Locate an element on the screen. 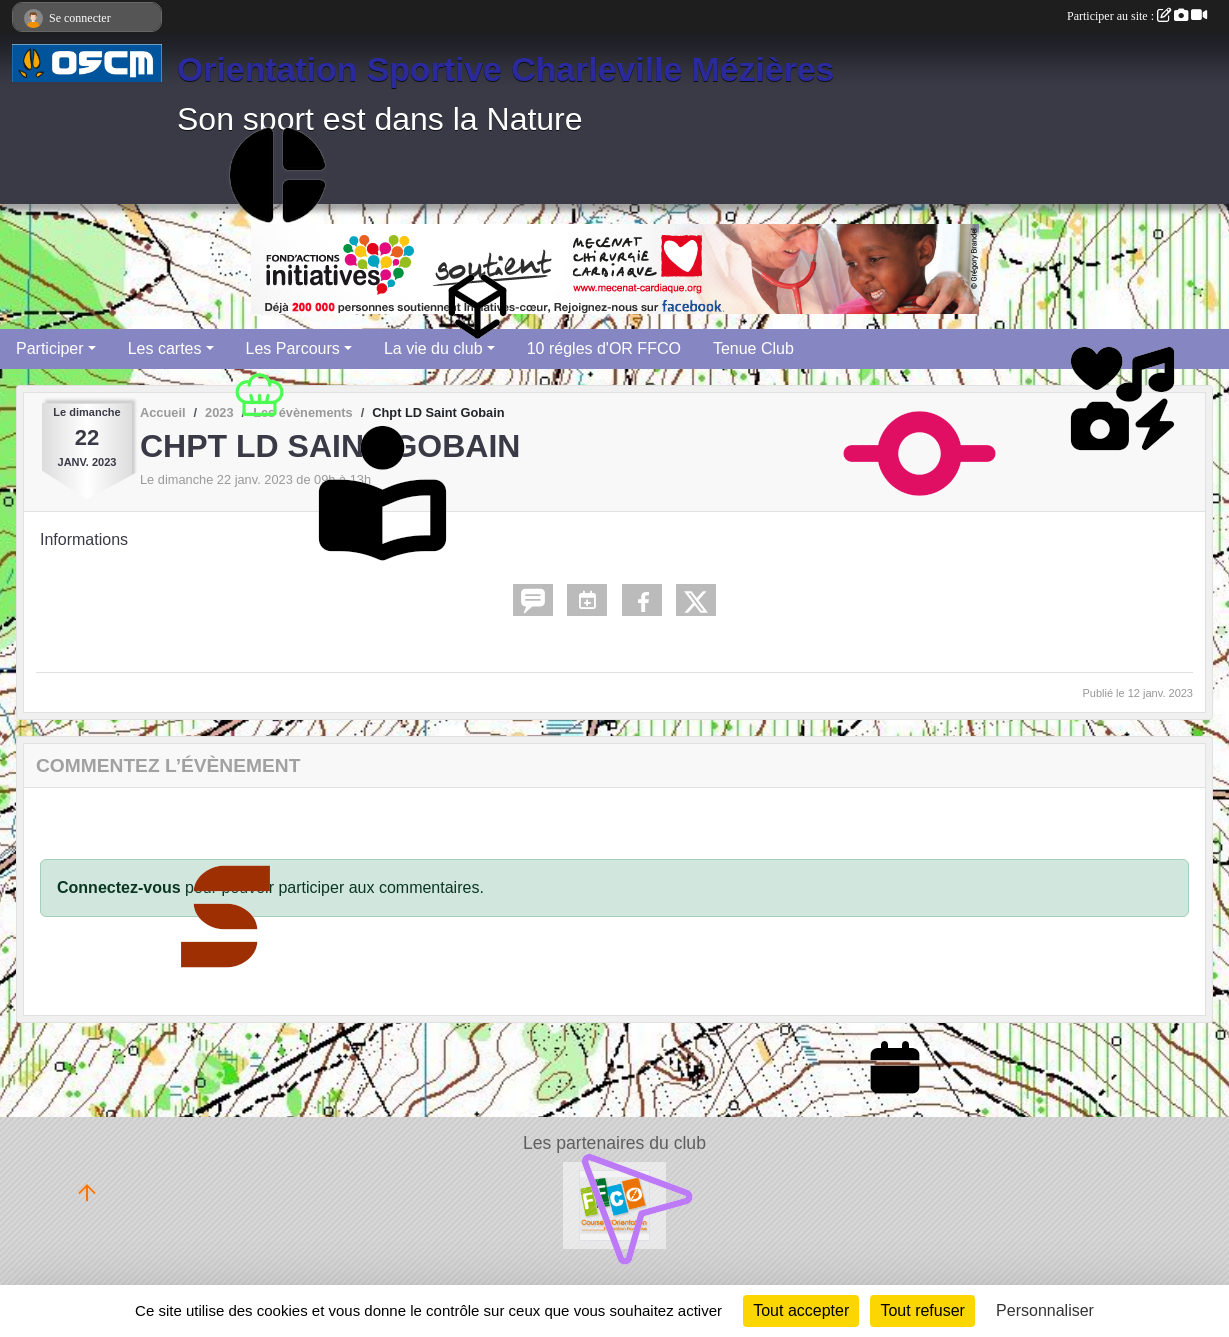 Image resolution: width=1229 pixels, height=1337 pixels. move item up in a list is located at coordinates (87, 1193).